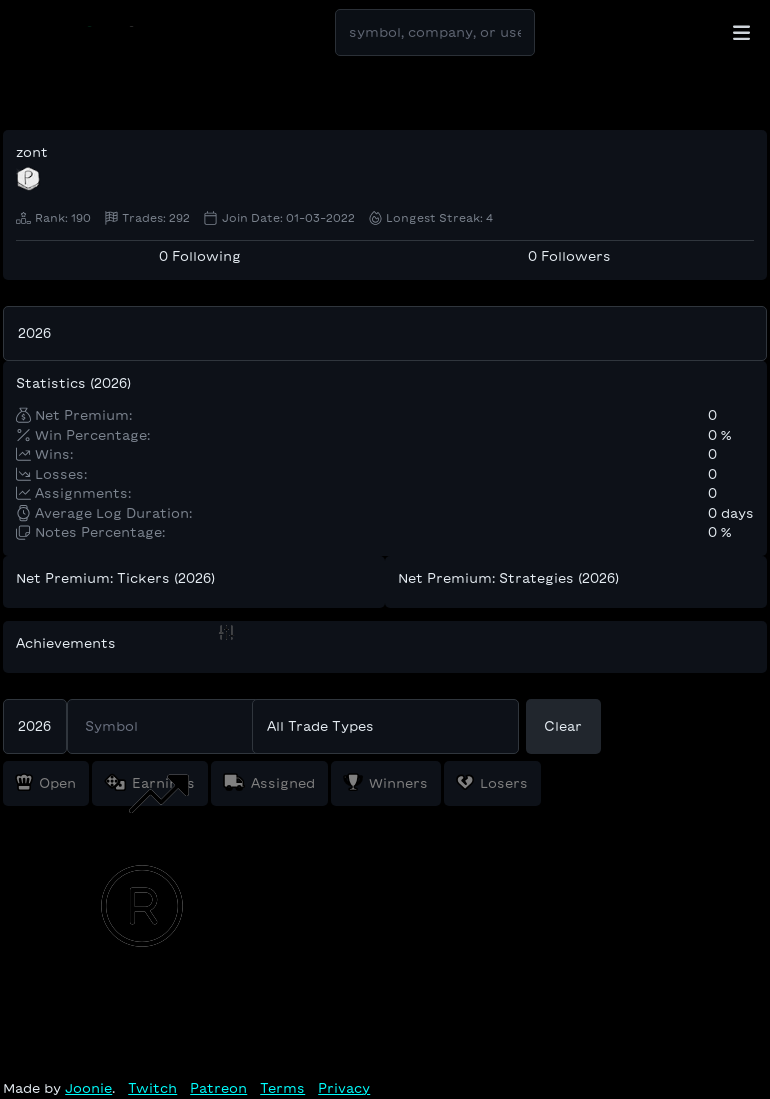 The width and height of the screenshot is (770, 1099). Describe the element at coordinates (226, 632) in the screenshot. I see `adjust settings or preferences` at that location.